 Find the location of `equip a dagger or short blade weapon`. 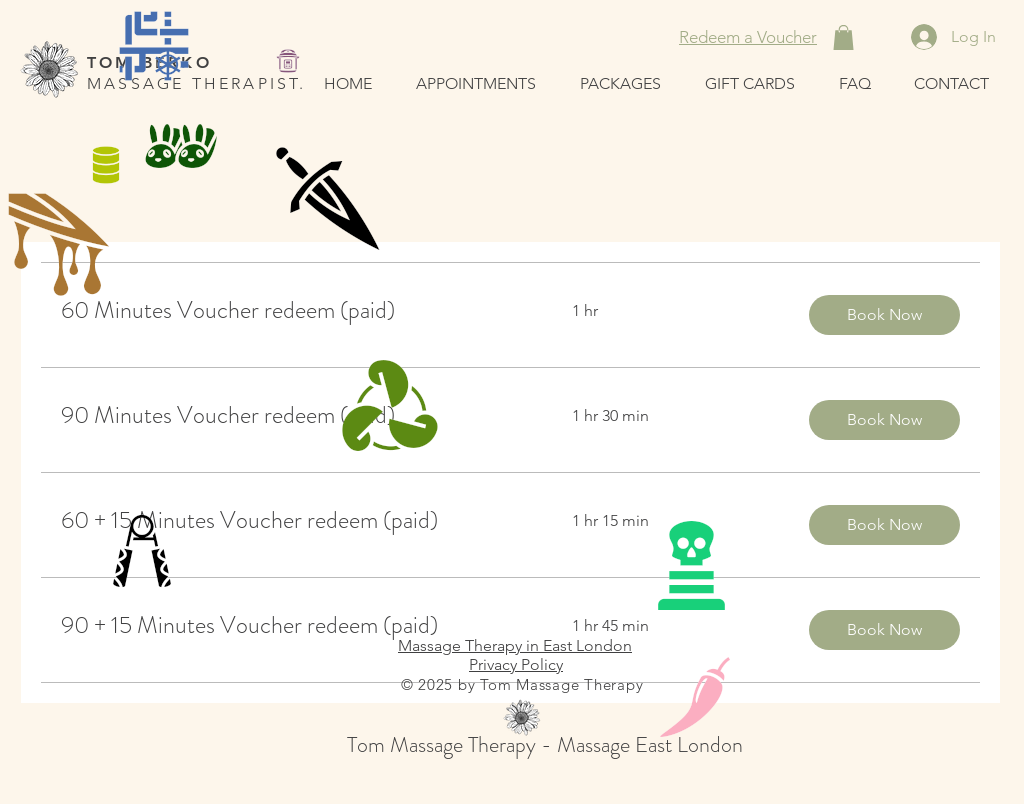

equip a dagger or short blade weapon is located at coordinates (328, 199).